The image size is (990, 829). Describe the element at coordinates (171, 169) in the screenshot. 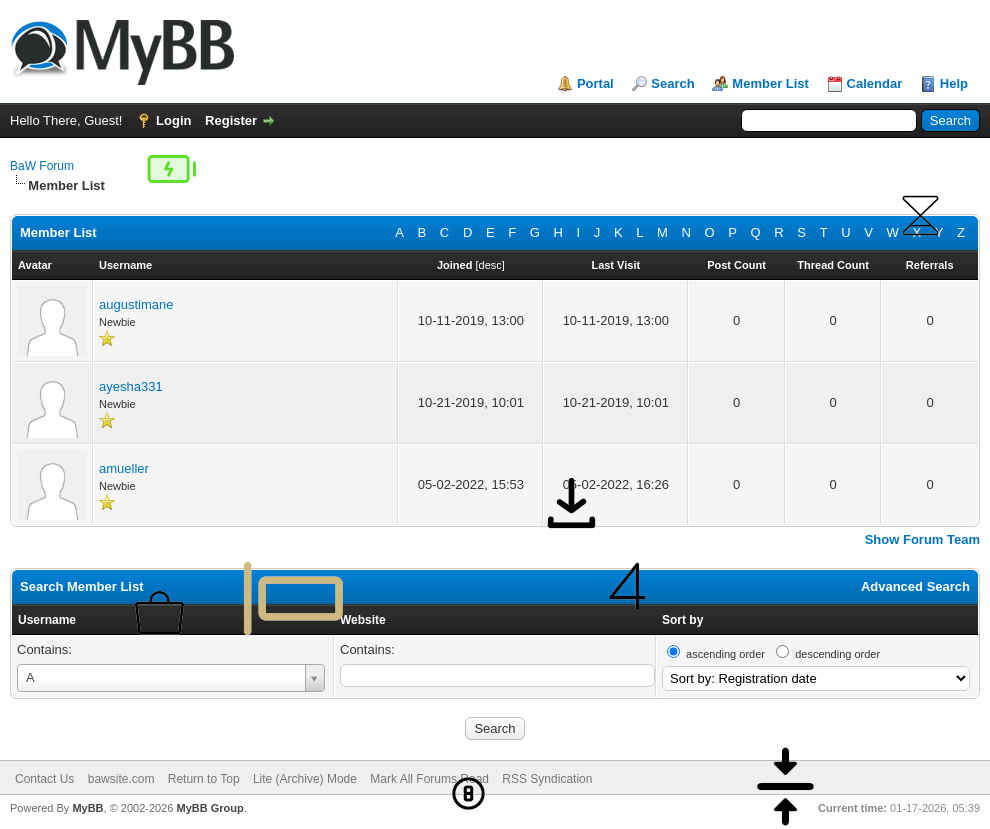

I see `indicates device is currently charging` at that location.